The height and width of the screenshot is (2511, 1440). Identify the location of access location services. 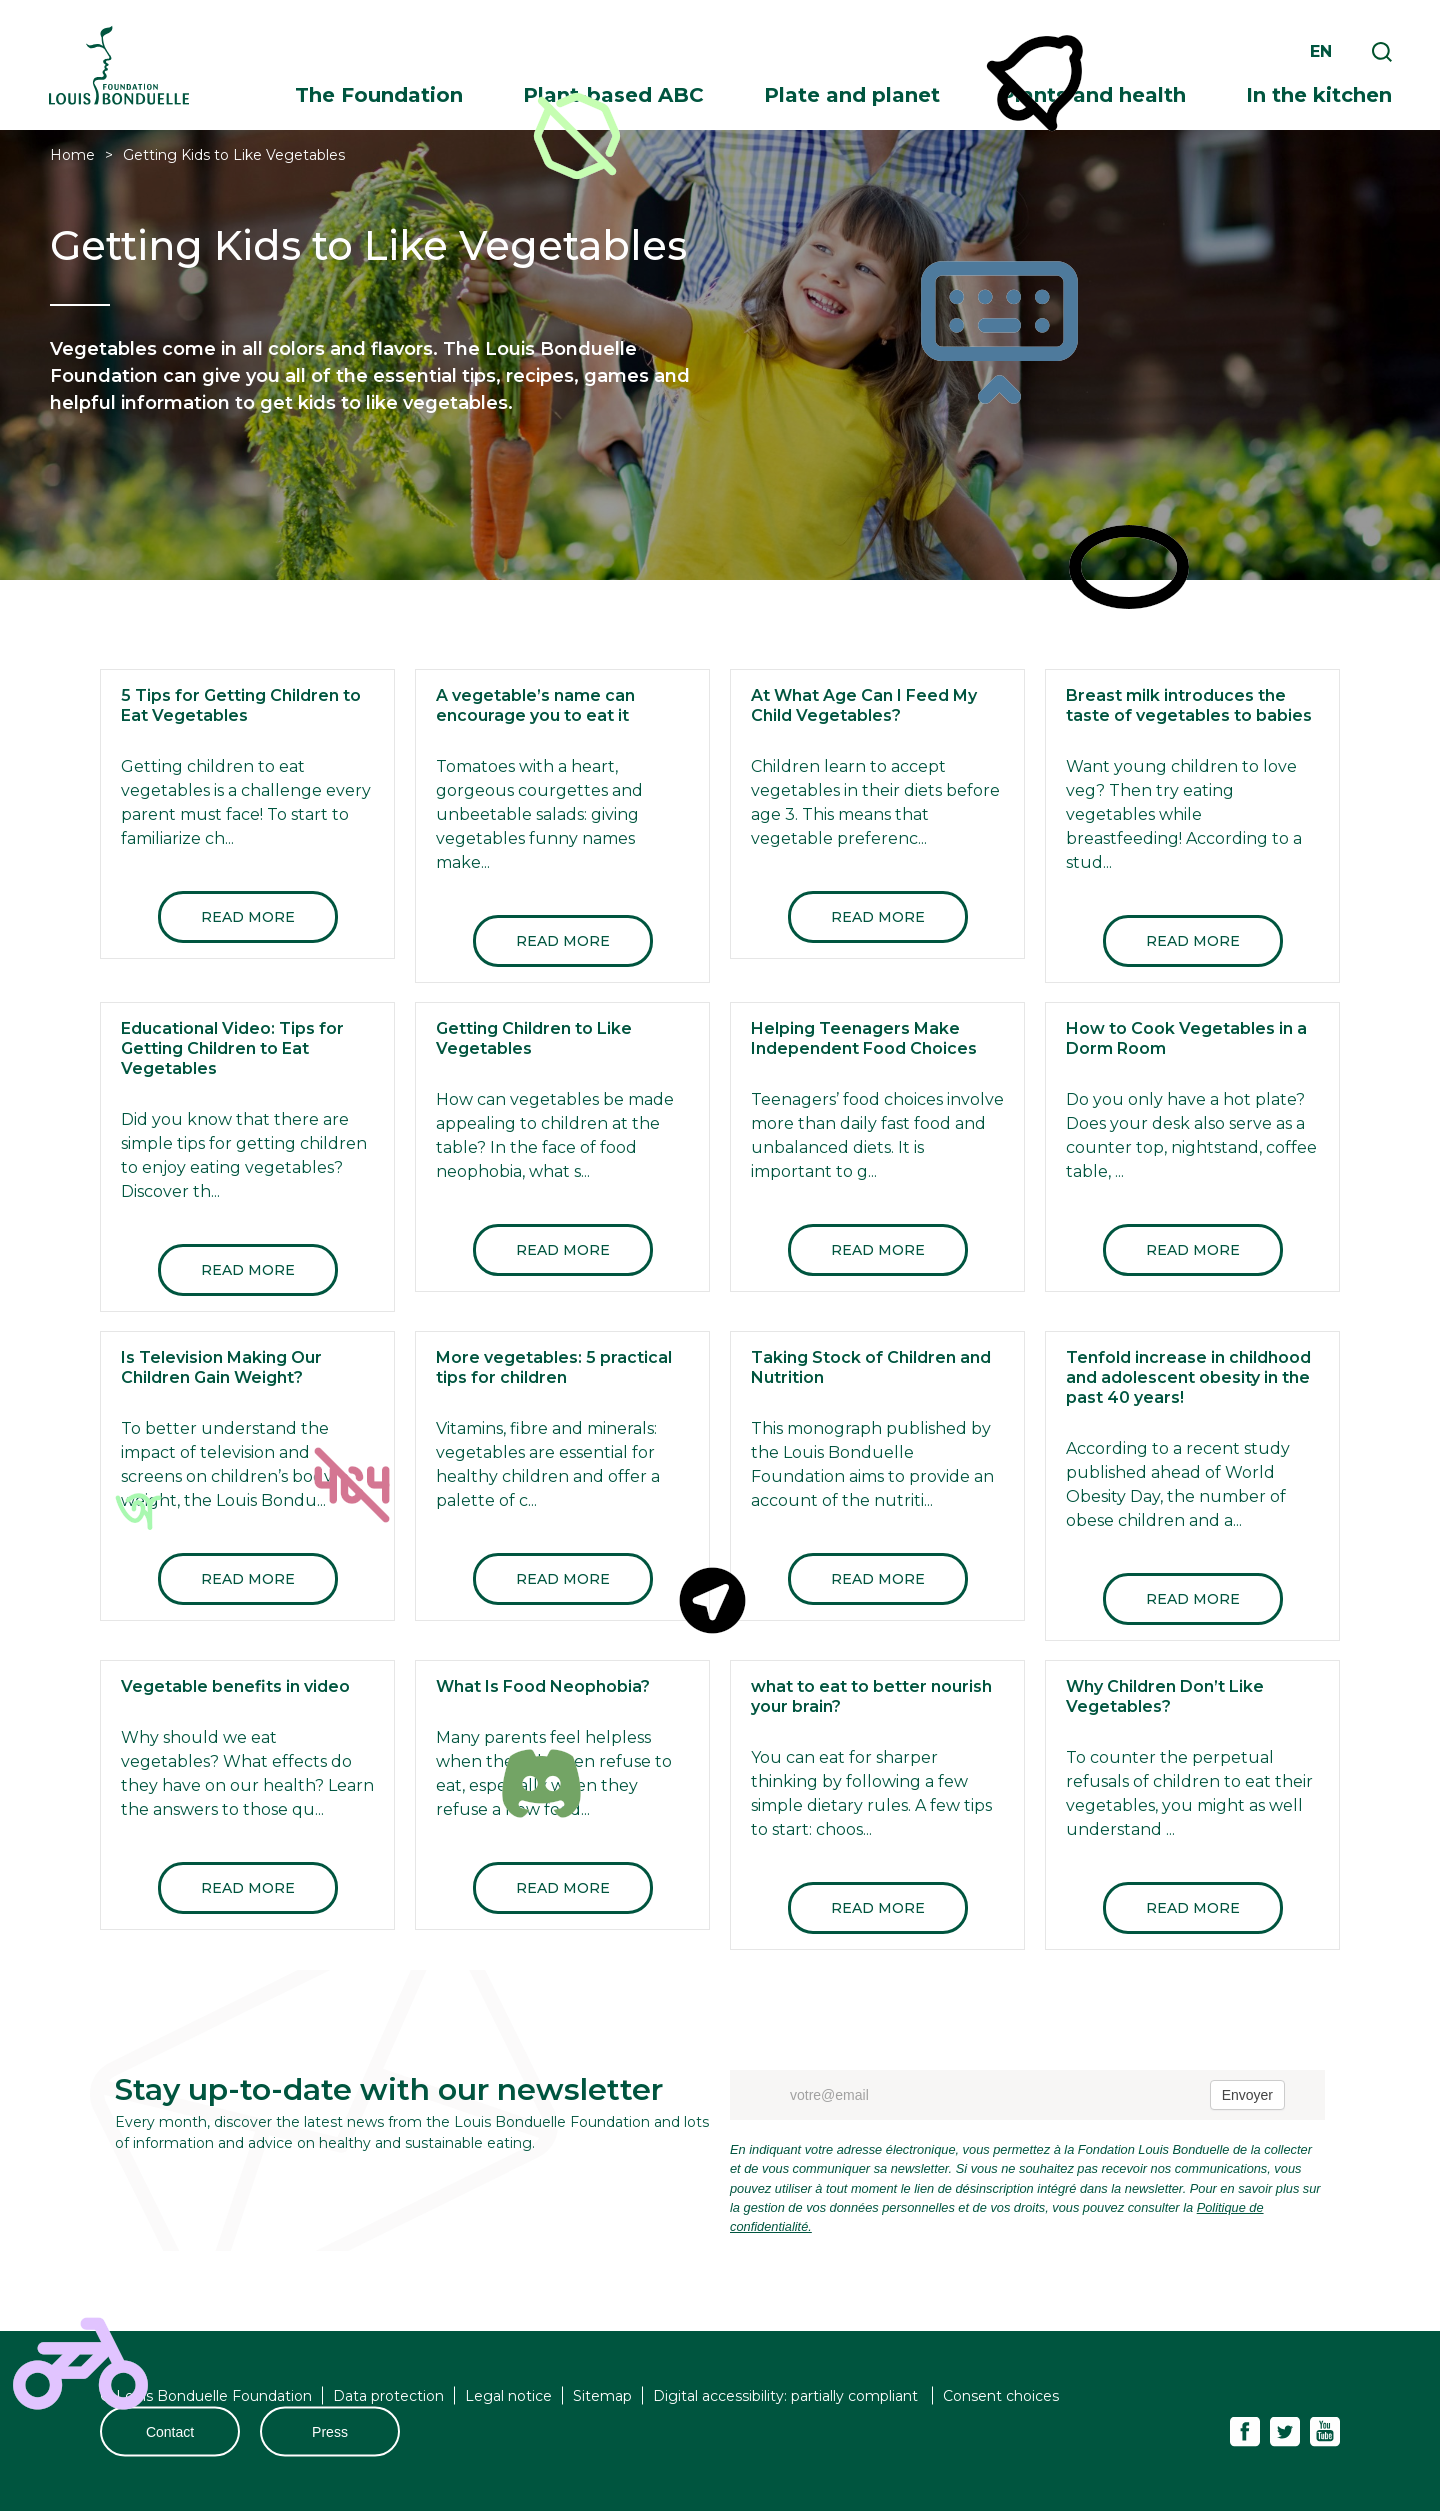
(712, 1600).